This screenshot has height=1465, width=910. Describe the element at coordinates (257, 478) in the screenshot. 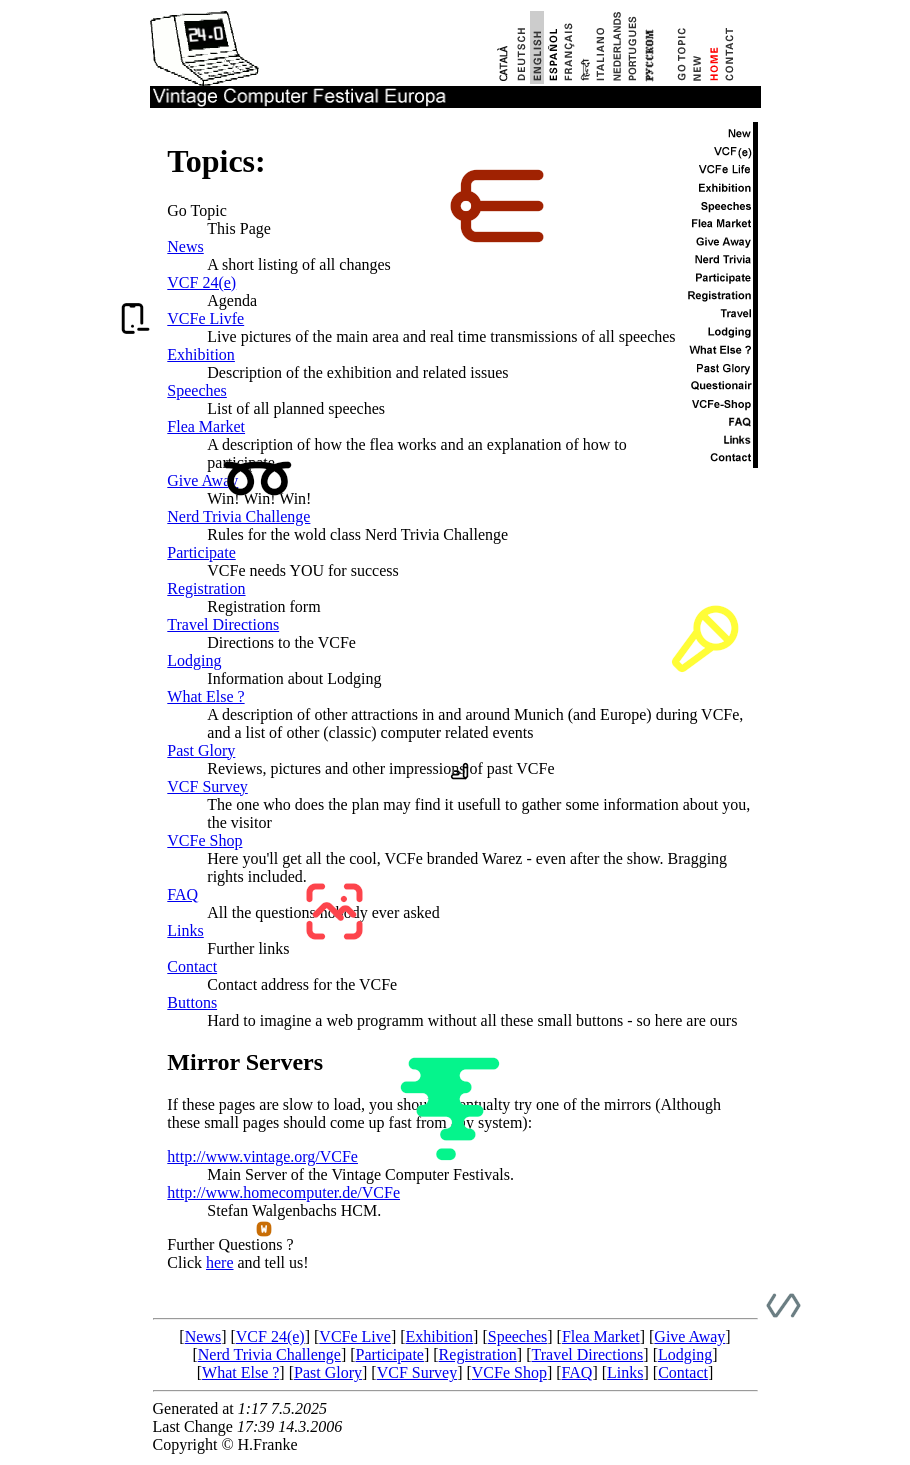

I see `voicemail indicator or notification` at that location.